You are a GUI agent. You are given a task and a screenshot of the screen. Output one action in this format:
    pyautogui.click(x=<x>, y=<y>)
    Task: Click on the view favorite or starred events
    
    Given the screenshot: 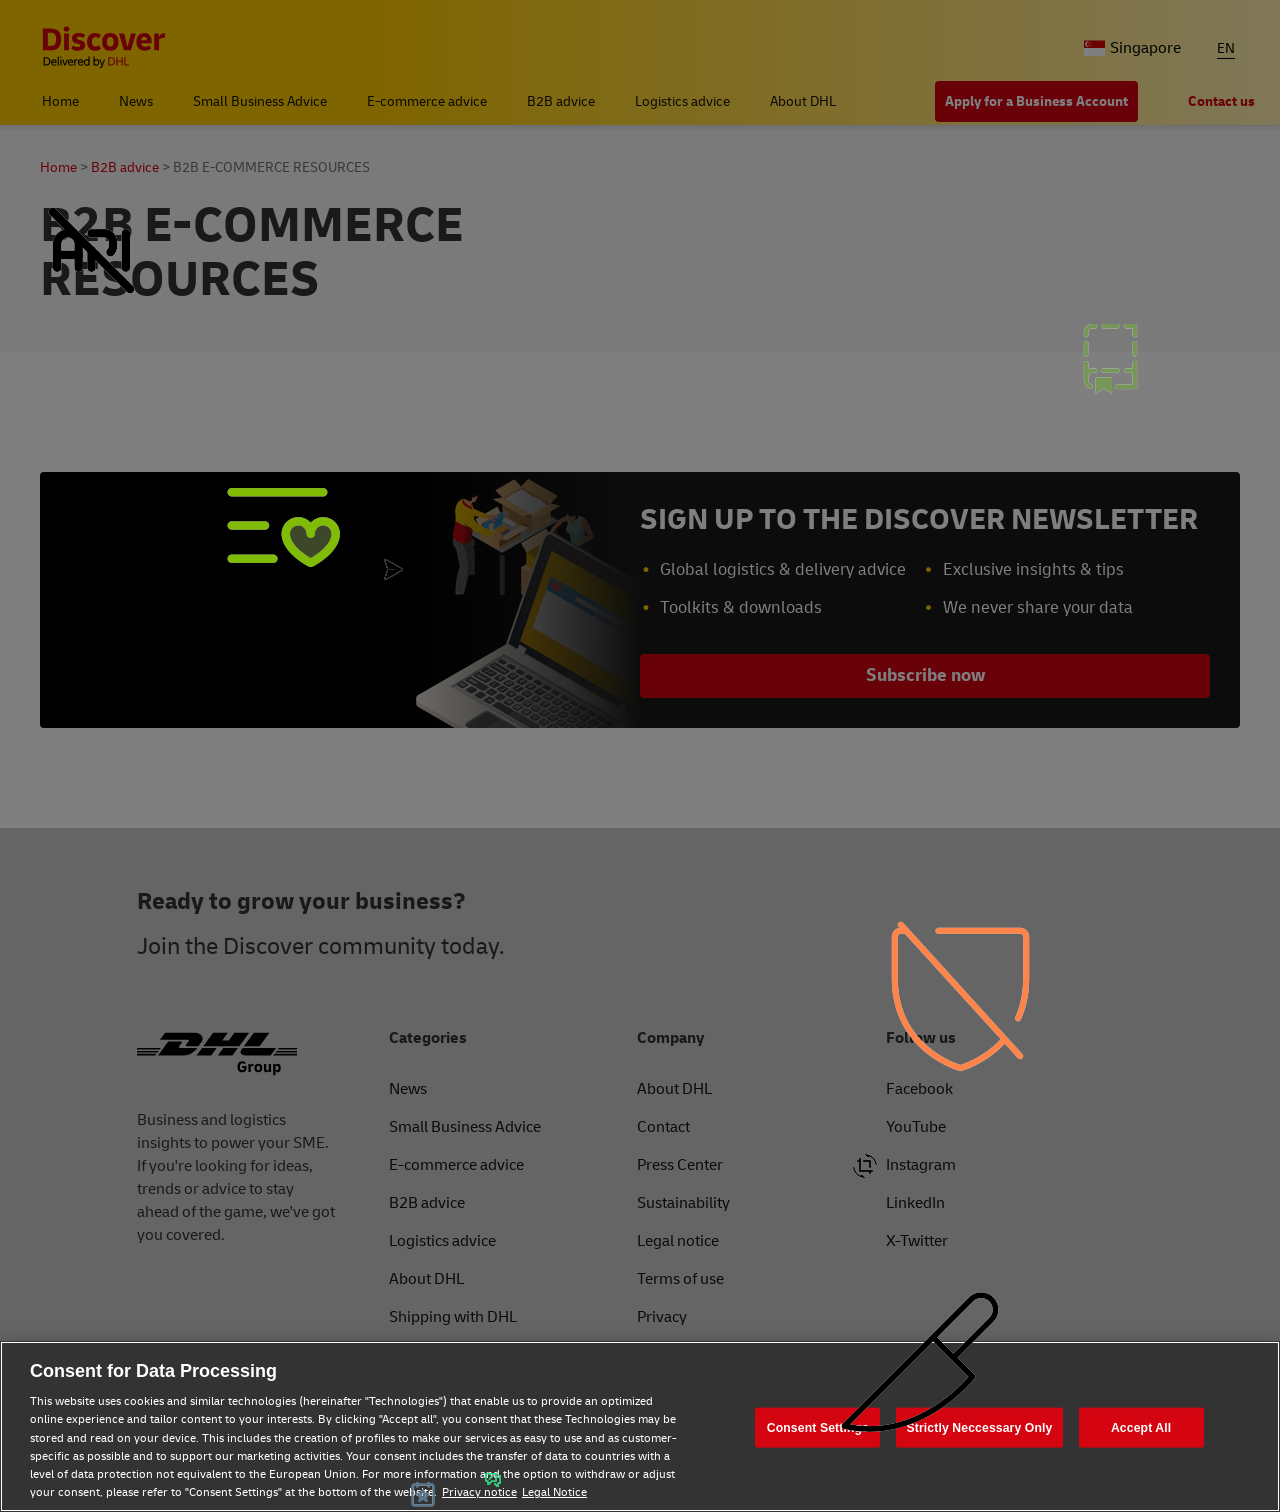 What is the action you would take?
    pyautogui.click(x=423, y=1495)
    